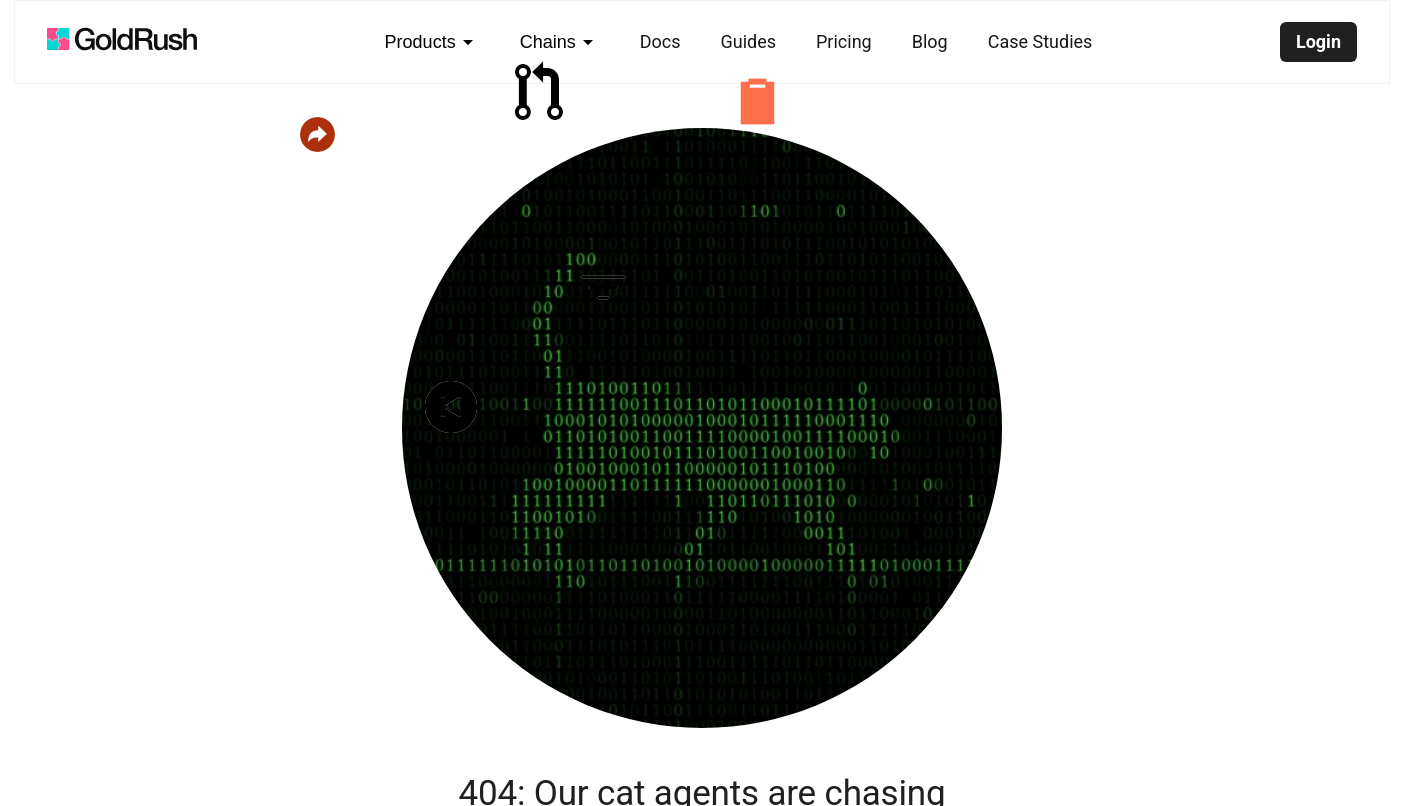  Describe the element at coordinates (317, 134) in the screenshot. I see `forward or share content` at that location.